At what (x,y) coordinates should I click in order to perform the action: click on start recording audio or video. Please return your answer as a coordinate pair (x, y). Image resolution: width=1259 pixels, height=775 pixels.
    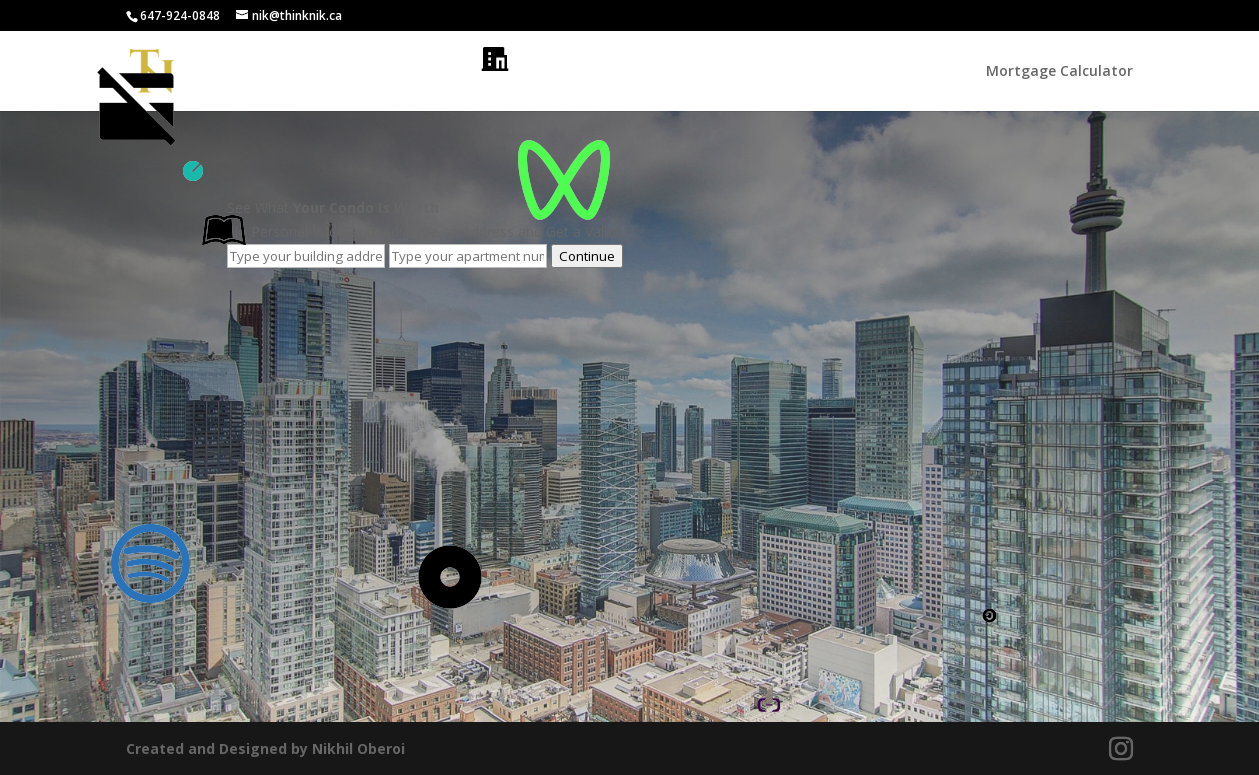
    Looking at the image, I should click on (450, 577).